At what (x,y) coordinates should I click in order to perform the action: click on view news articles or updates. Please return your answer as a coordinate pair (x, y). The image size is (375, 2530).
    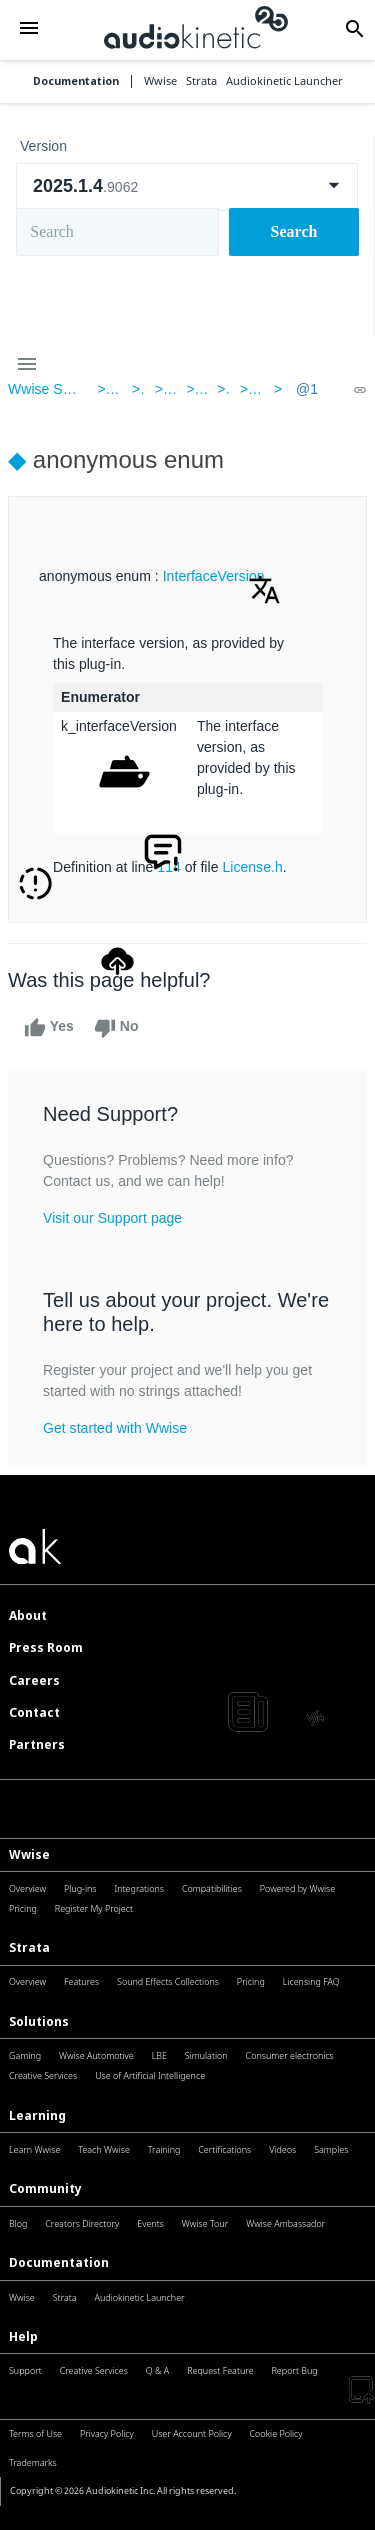
    Looking at the image, I should click on (248, 1712).